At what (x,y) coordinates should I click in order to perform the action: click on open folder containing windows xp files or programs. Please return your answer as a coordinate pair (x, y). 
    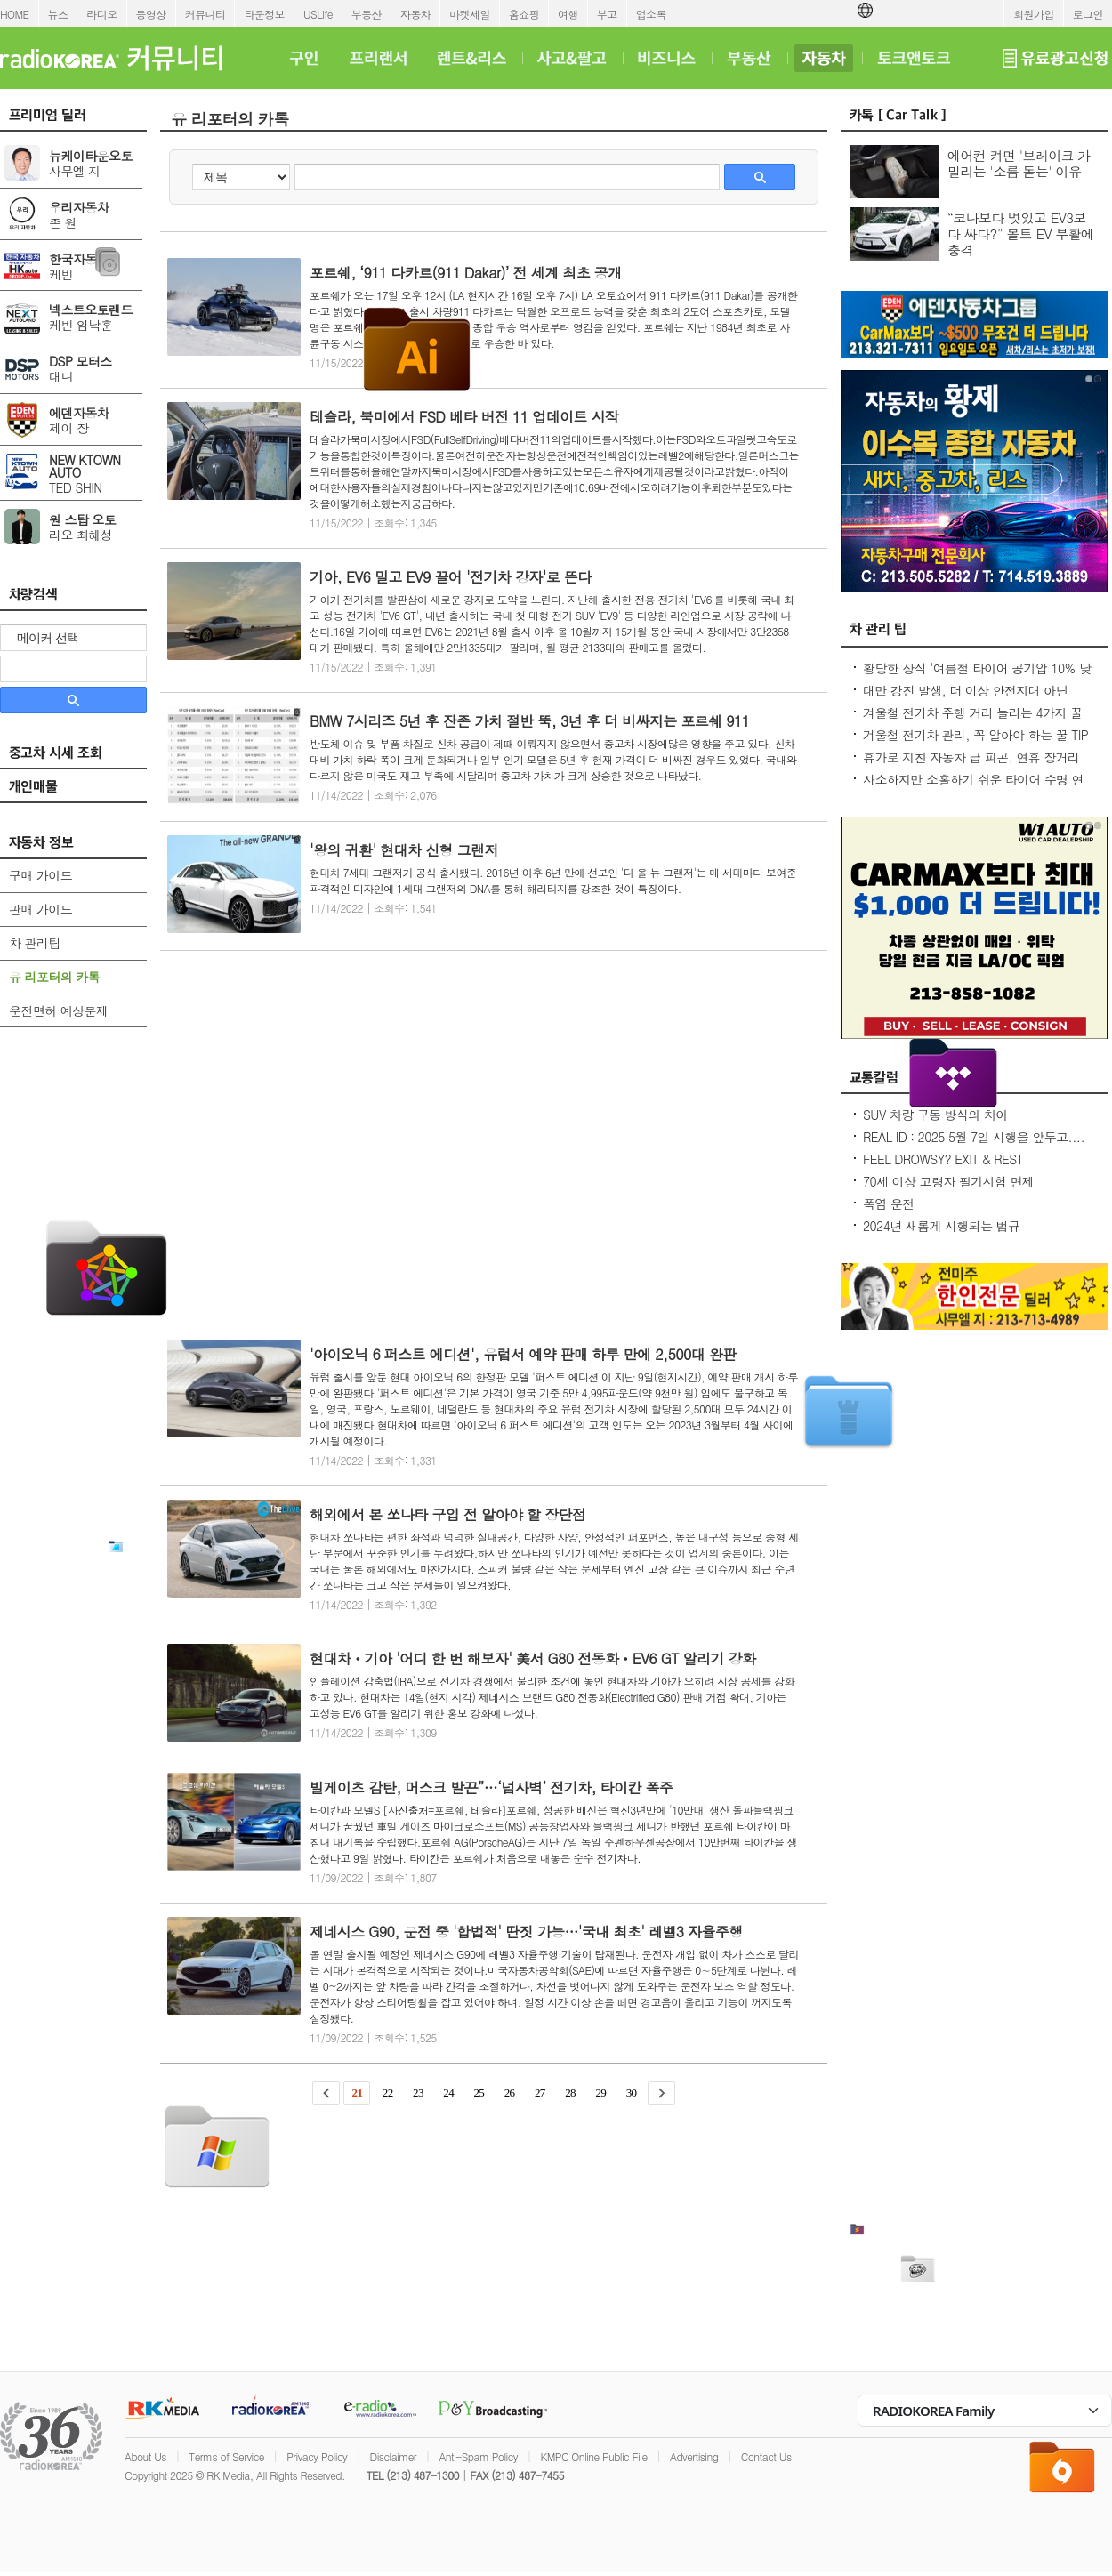
    Looking at the image, I should click on (216, 2149).